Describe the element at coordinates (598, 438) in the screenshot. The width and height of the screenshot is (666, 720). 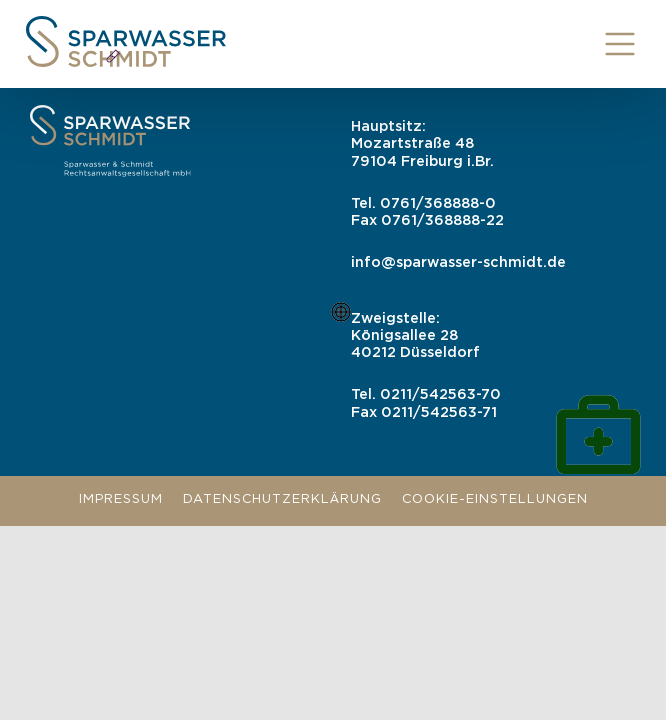
I see `access first aid or medical help resources` at that location.